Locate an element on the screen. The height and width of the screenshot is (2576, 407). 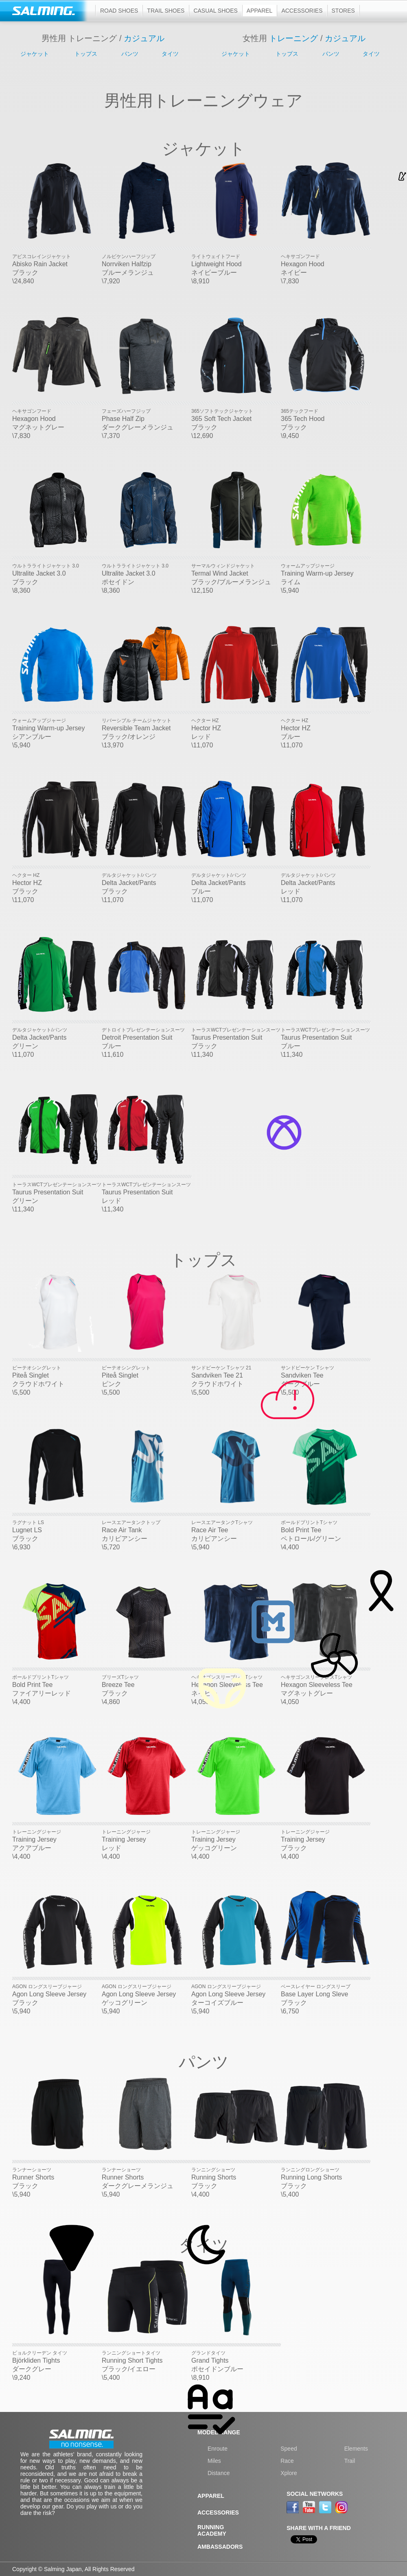
health awareness or medical cause symbol is located at coordinates (381, 1590).